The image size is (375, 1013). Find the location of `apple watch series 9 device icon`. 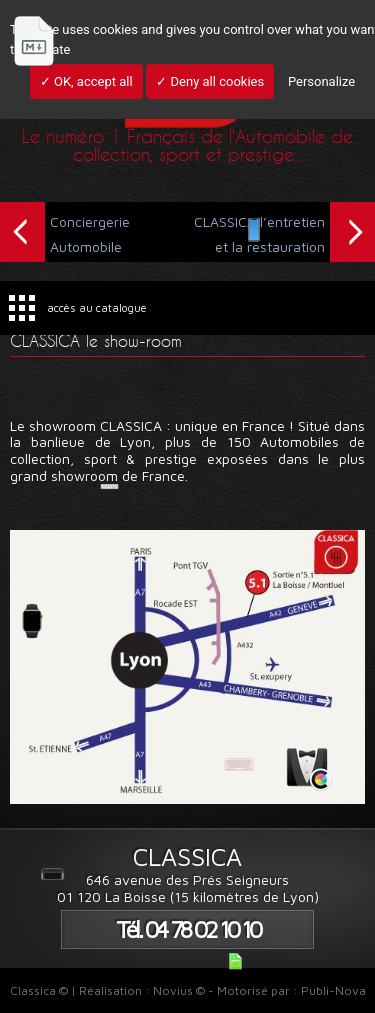

apple watch series 9 device icon is located at coordinates (32, 621).